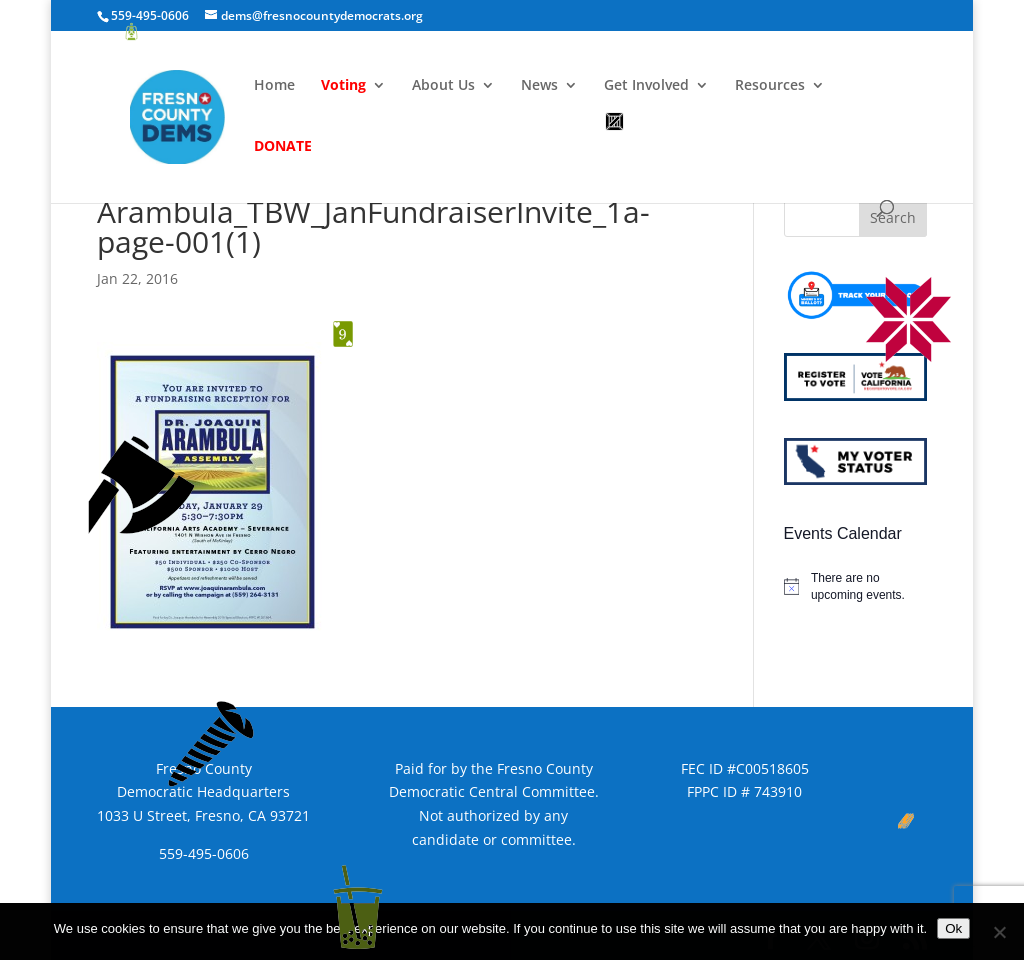 The width and height of the screenshot is (1024, 960). Describe the element at coordinates (343, 334) in the screenshot. I see `nine of hearts playing card` at that location.